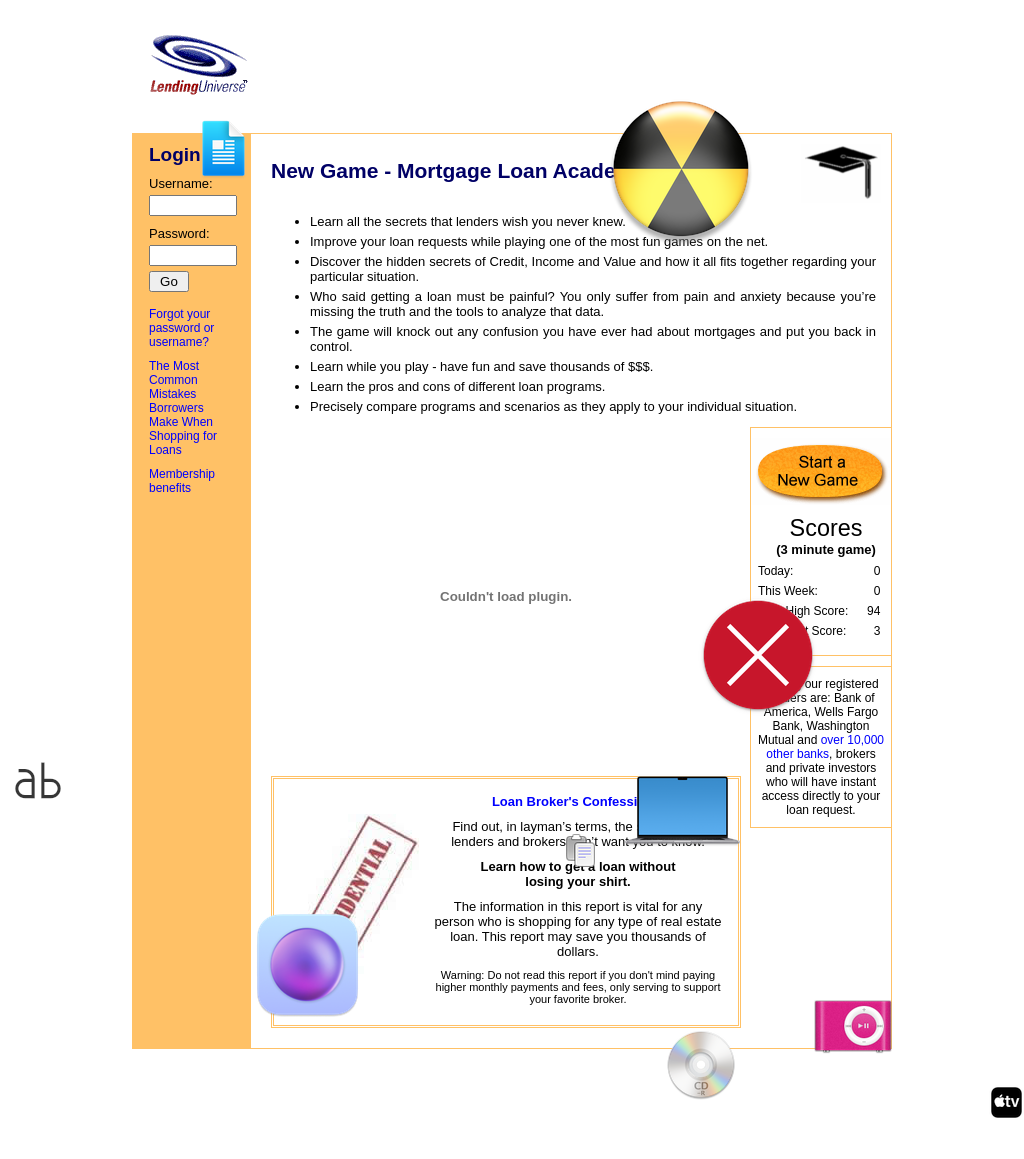 The height and width of the screenshot is (1159, 1024). Describe the element at coordinates (1006, 1102) in the screenshot. I see `access Apple TV app or device` at that location.